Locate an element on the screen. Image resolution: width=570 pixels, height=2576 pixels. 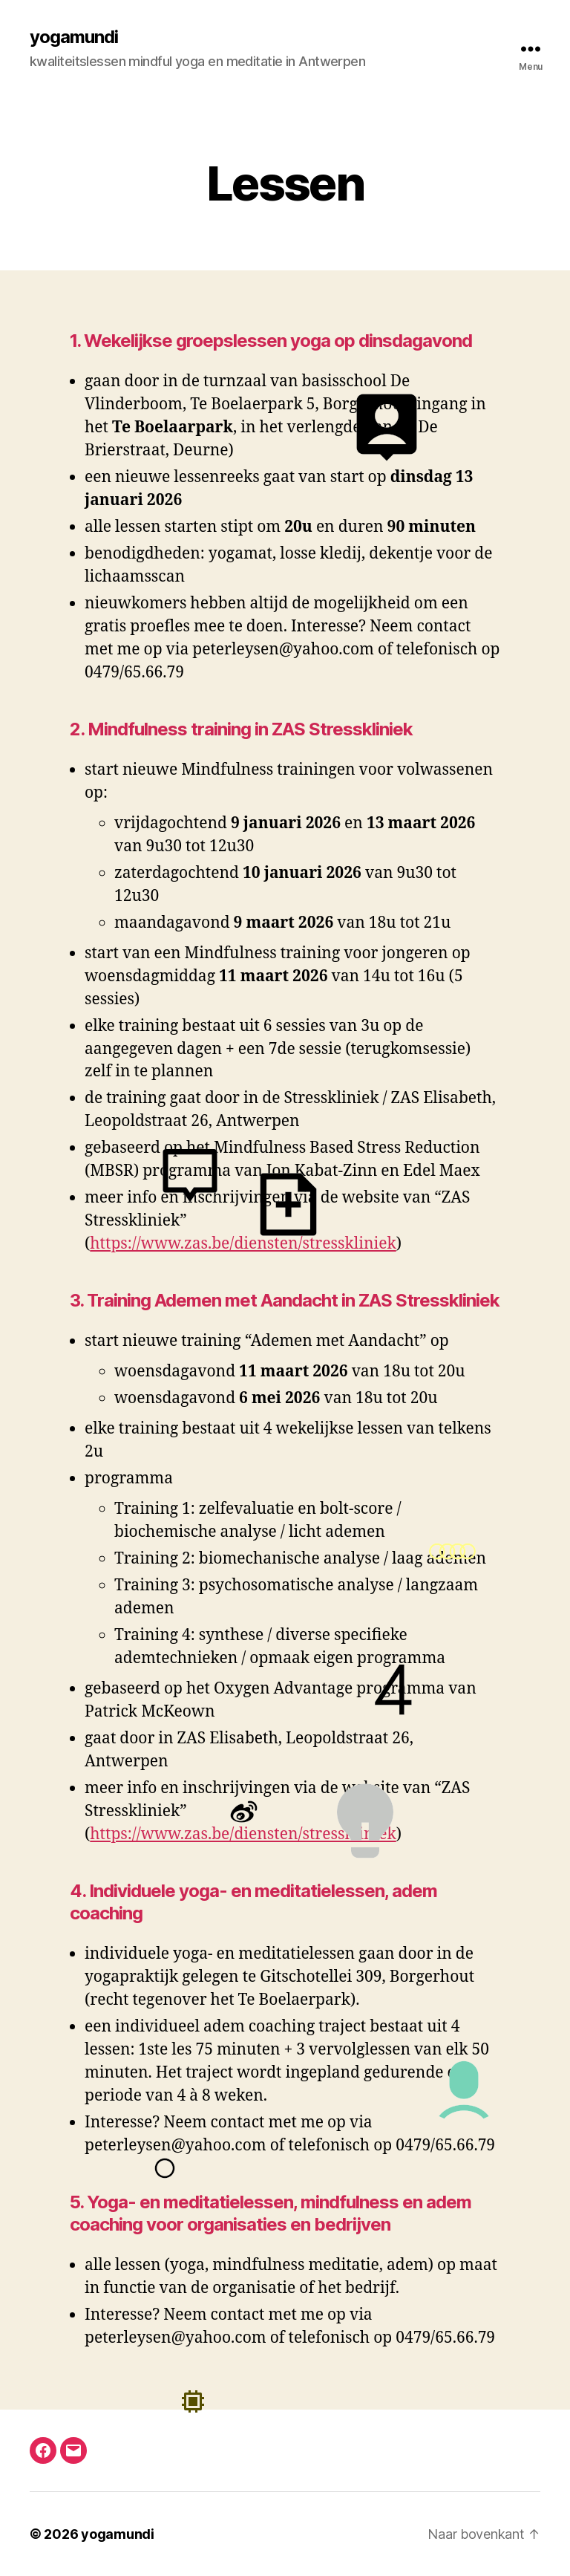
unselected checkbox or radio button option is located at coordinates (165, 2168).